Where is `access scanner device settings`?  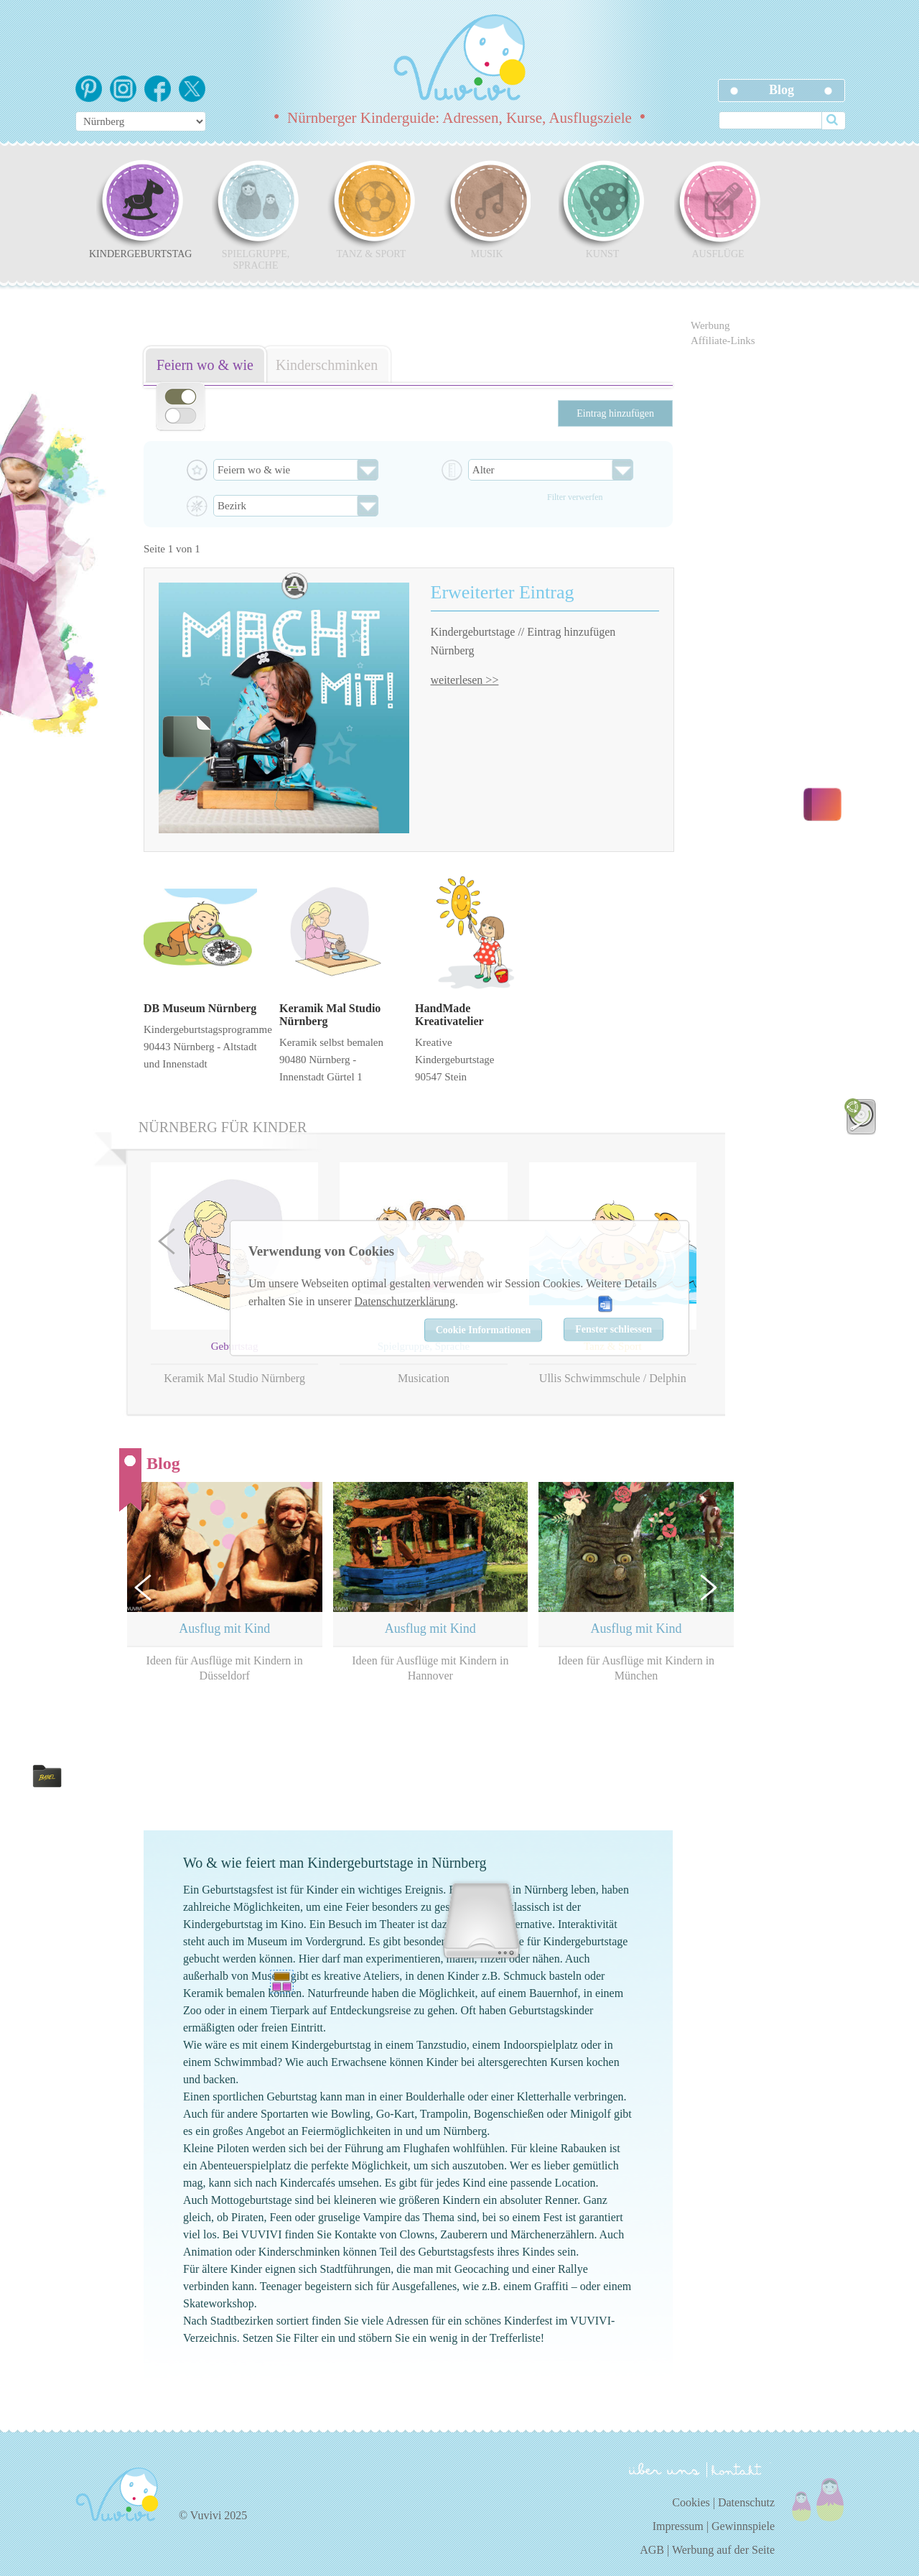
access scanner device settings is located at coordinates (481, 1921).